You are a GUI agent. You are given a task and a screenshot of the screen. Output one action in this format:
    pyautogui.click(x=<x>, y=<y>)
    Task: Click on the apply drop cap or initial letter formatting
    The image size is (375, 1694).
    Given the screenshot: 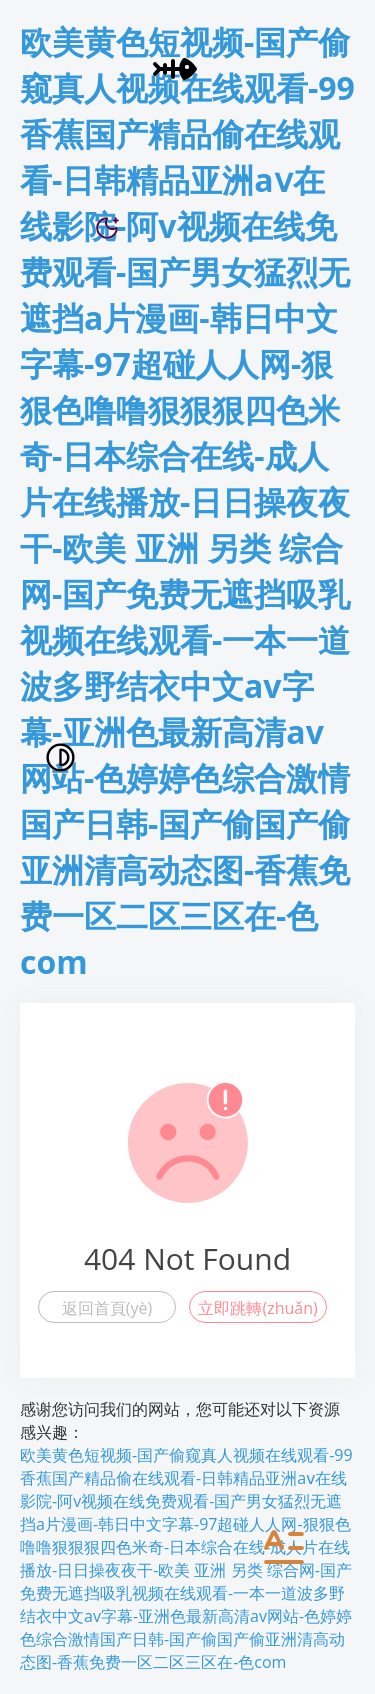 What is the action you would take?
    pyautogui.click(x=284, y=1548)
    